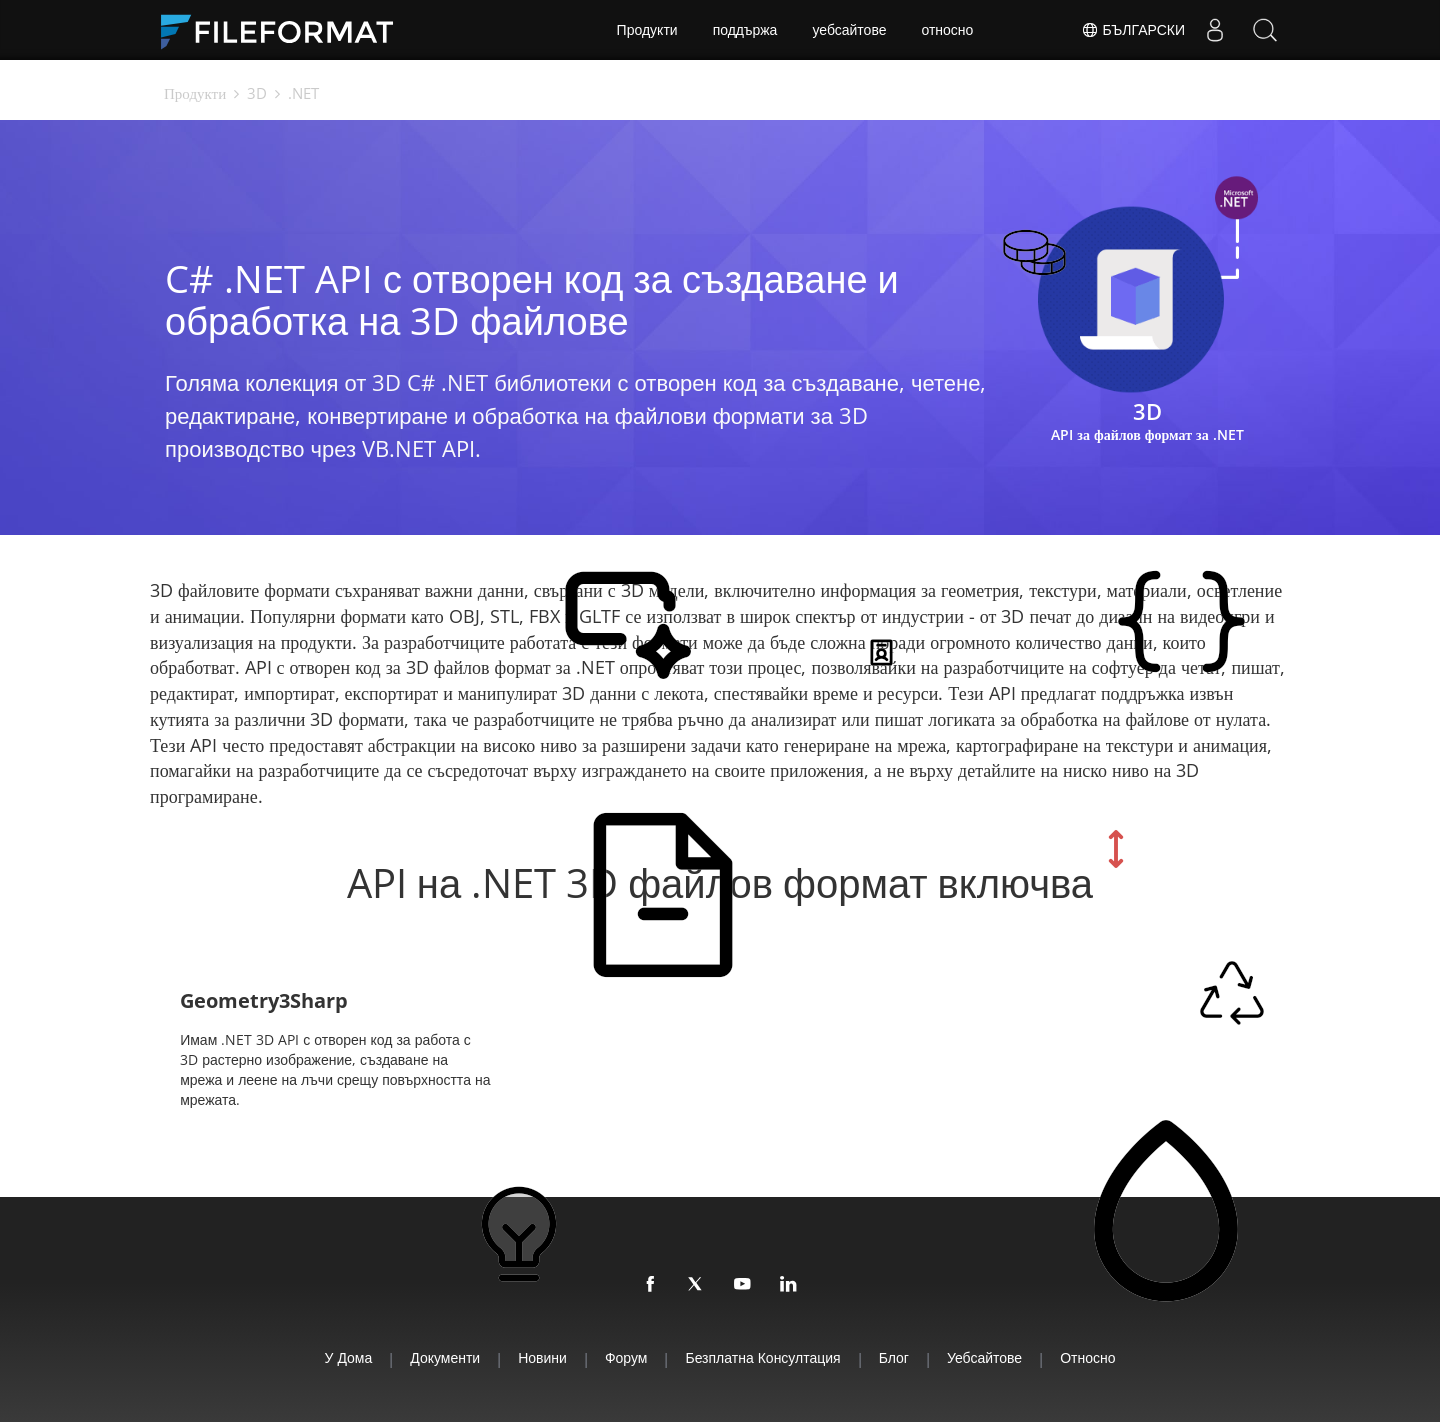 Image resolution: width=1440 pixels, height=1422 pixels. I want to click on view user profile or identity information, so click(881, 652).